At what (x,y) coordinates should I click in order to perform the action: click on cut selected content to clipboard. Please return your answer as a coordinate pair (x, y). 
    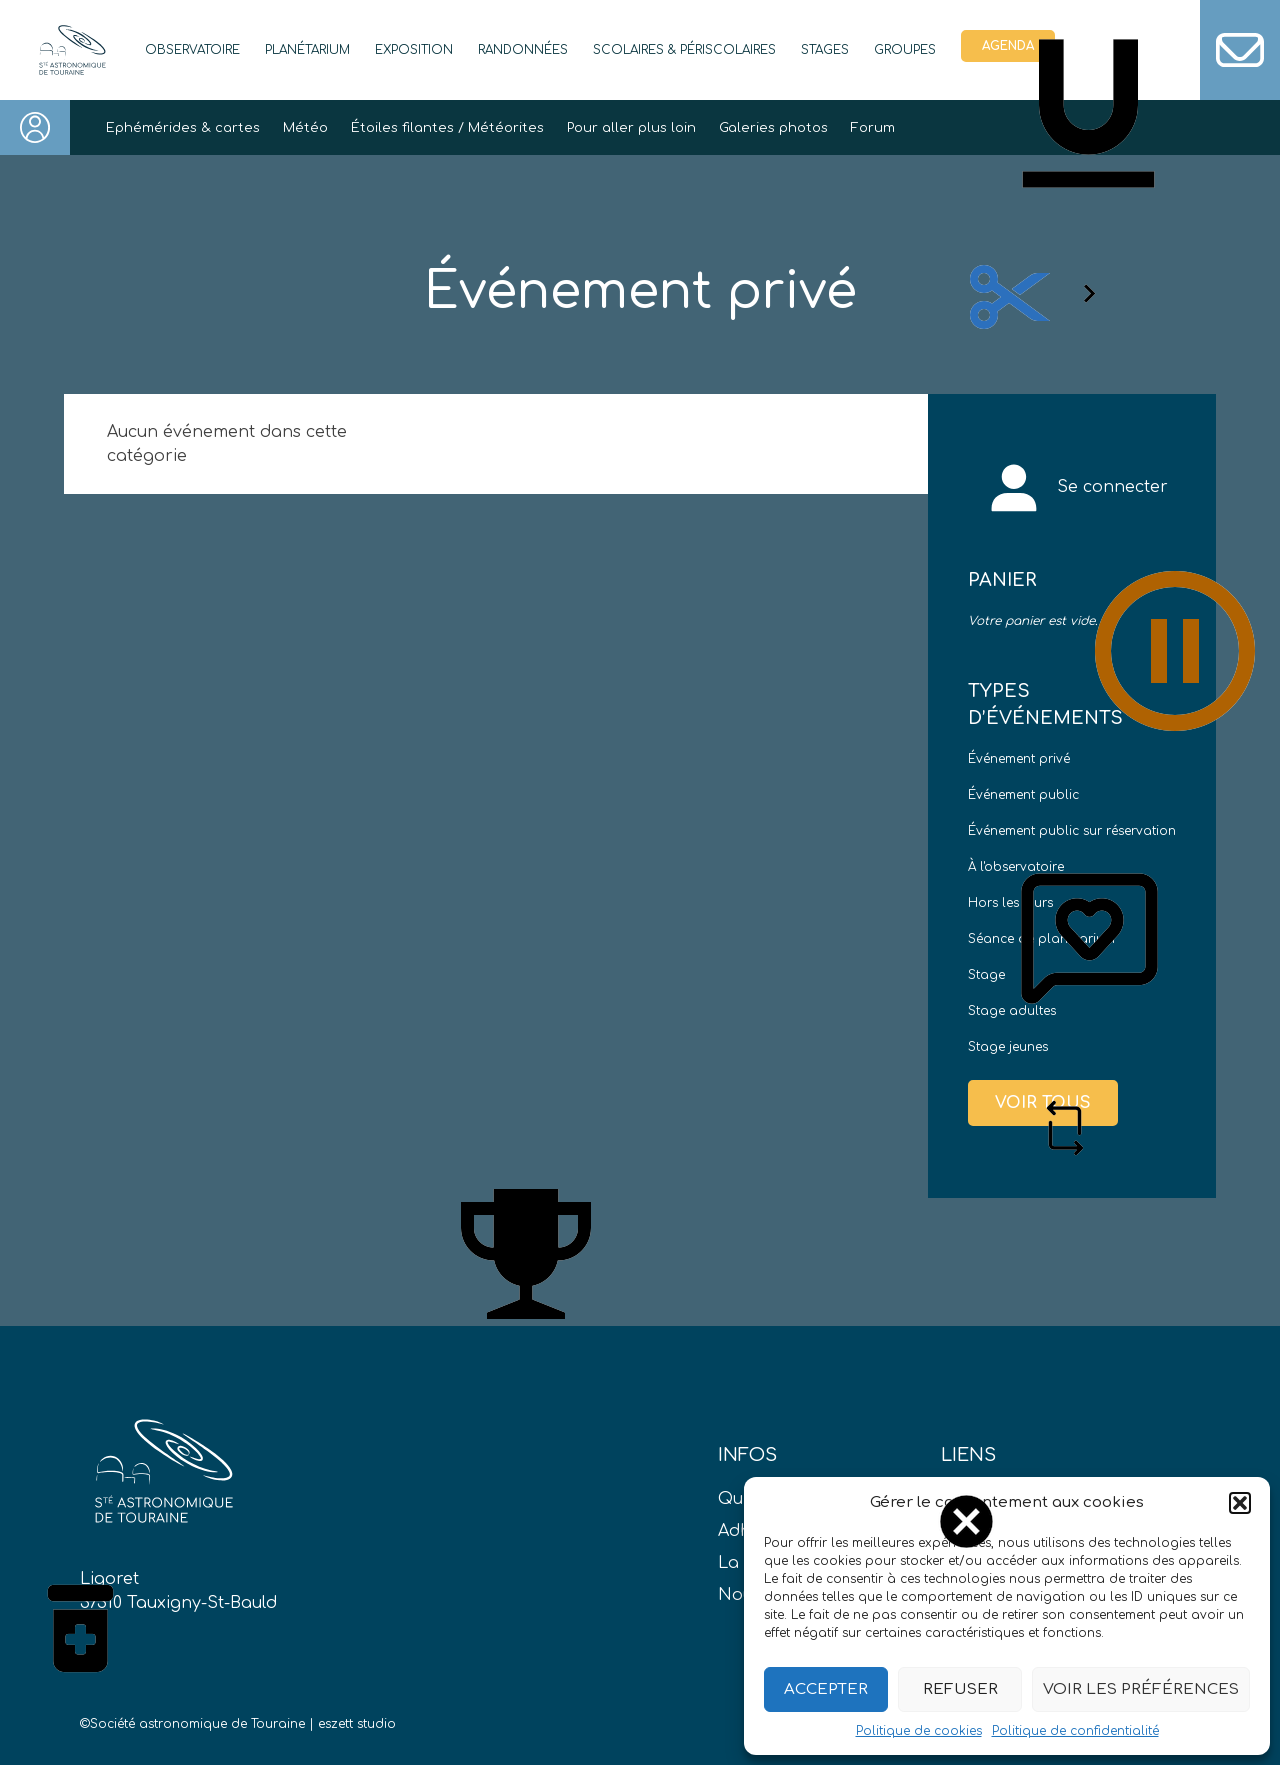
    Looking at the image, I should click on (1010, 297).